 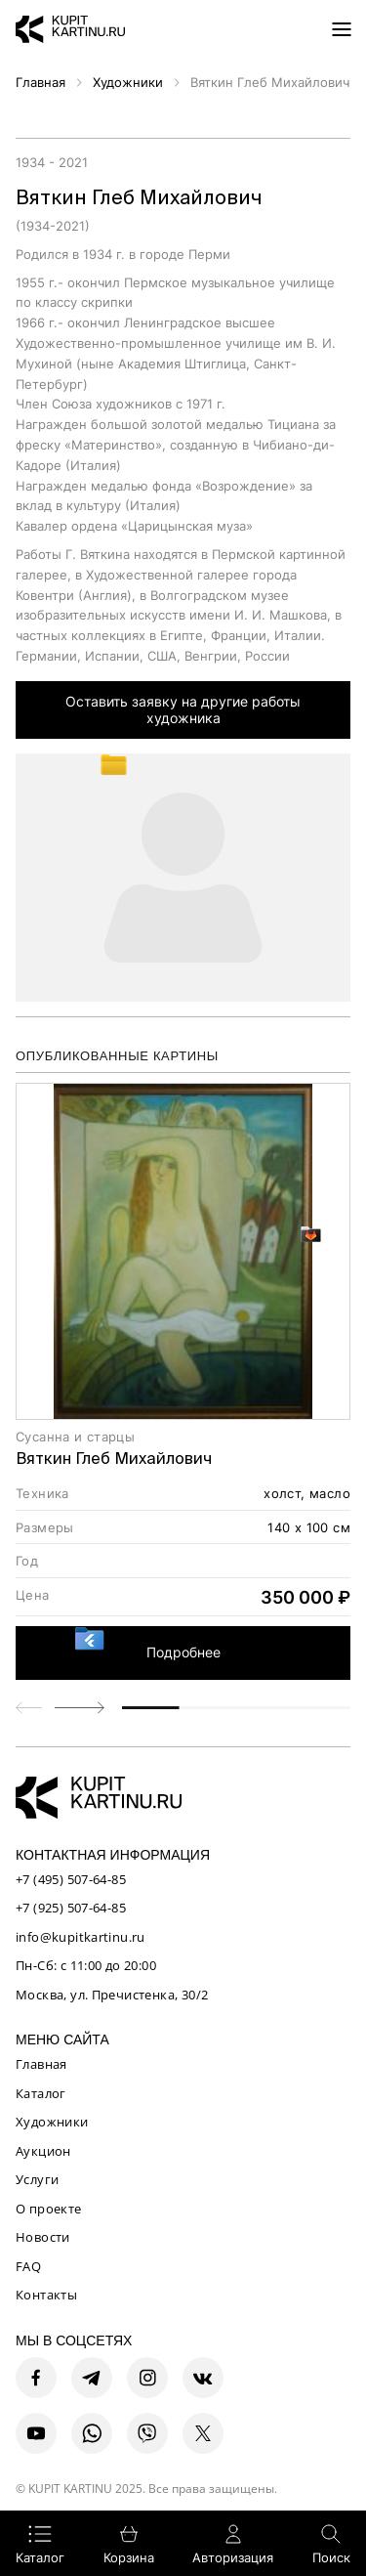 What do you see at coordinates (89, 1639) in the screenshot?
I see `open flutter project folder` at bounding box center [89, 1639].